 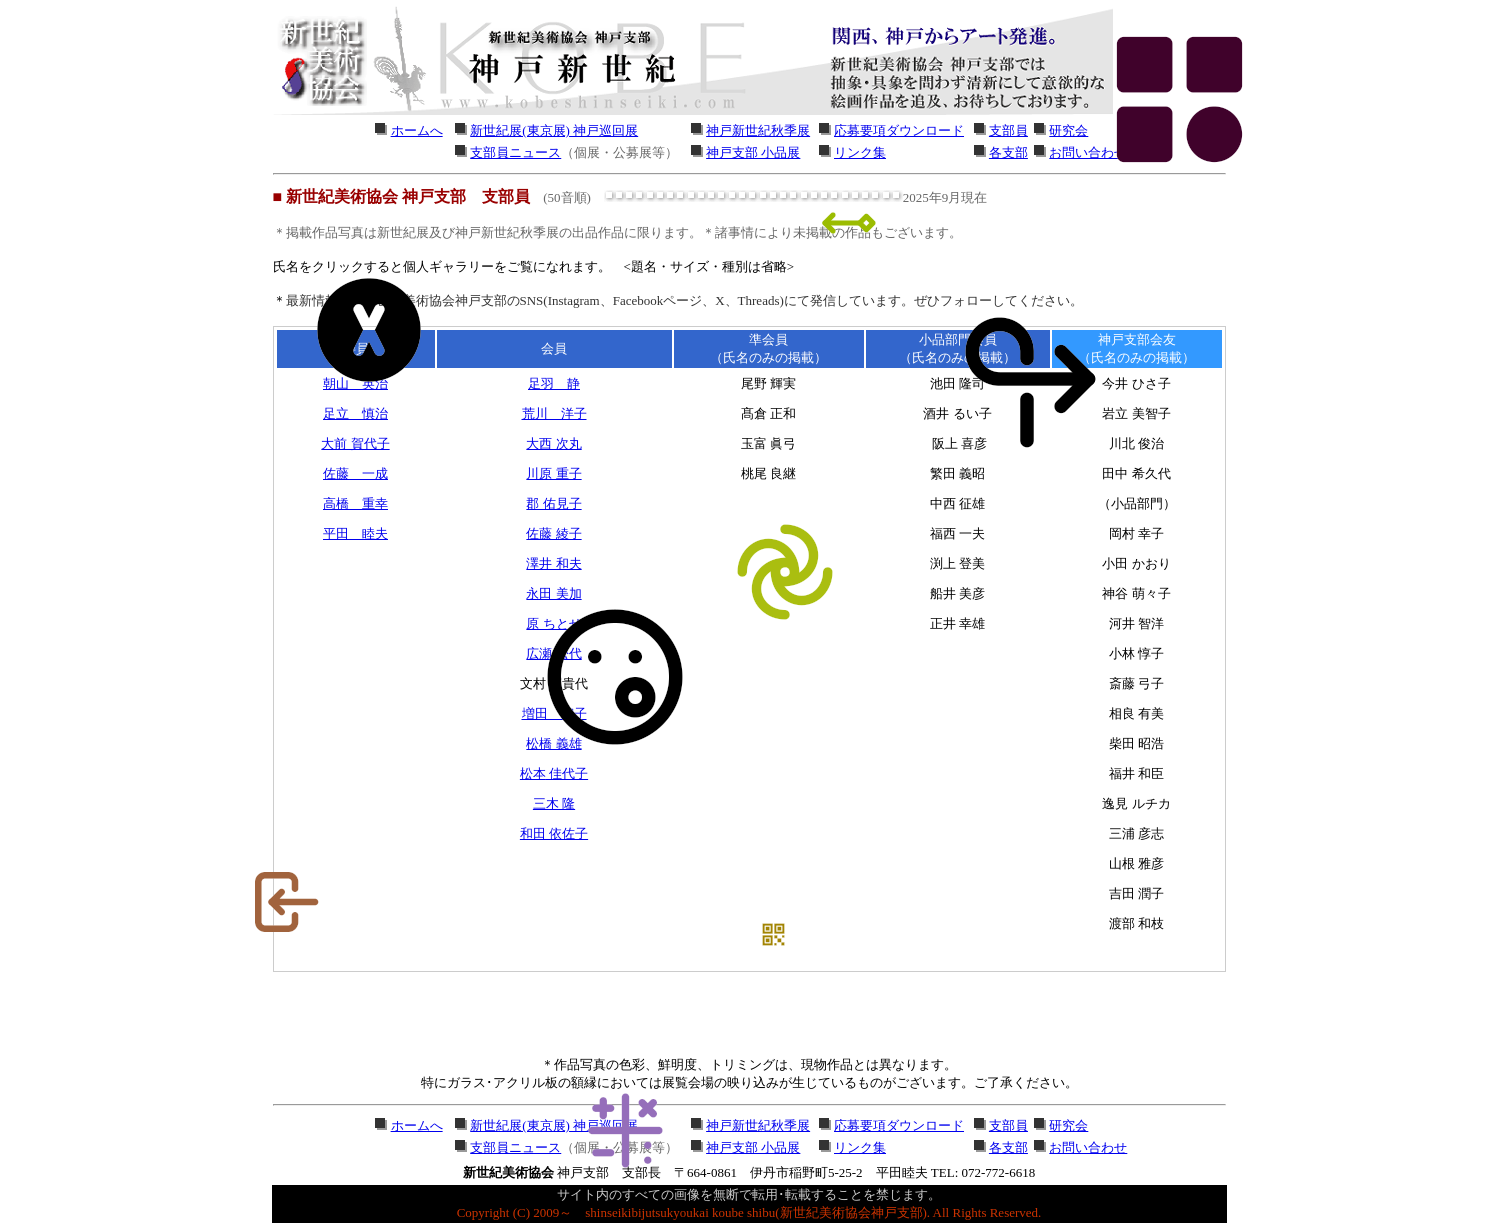 I want to click on scan or generate a QR code, so click(x=773, y=934).